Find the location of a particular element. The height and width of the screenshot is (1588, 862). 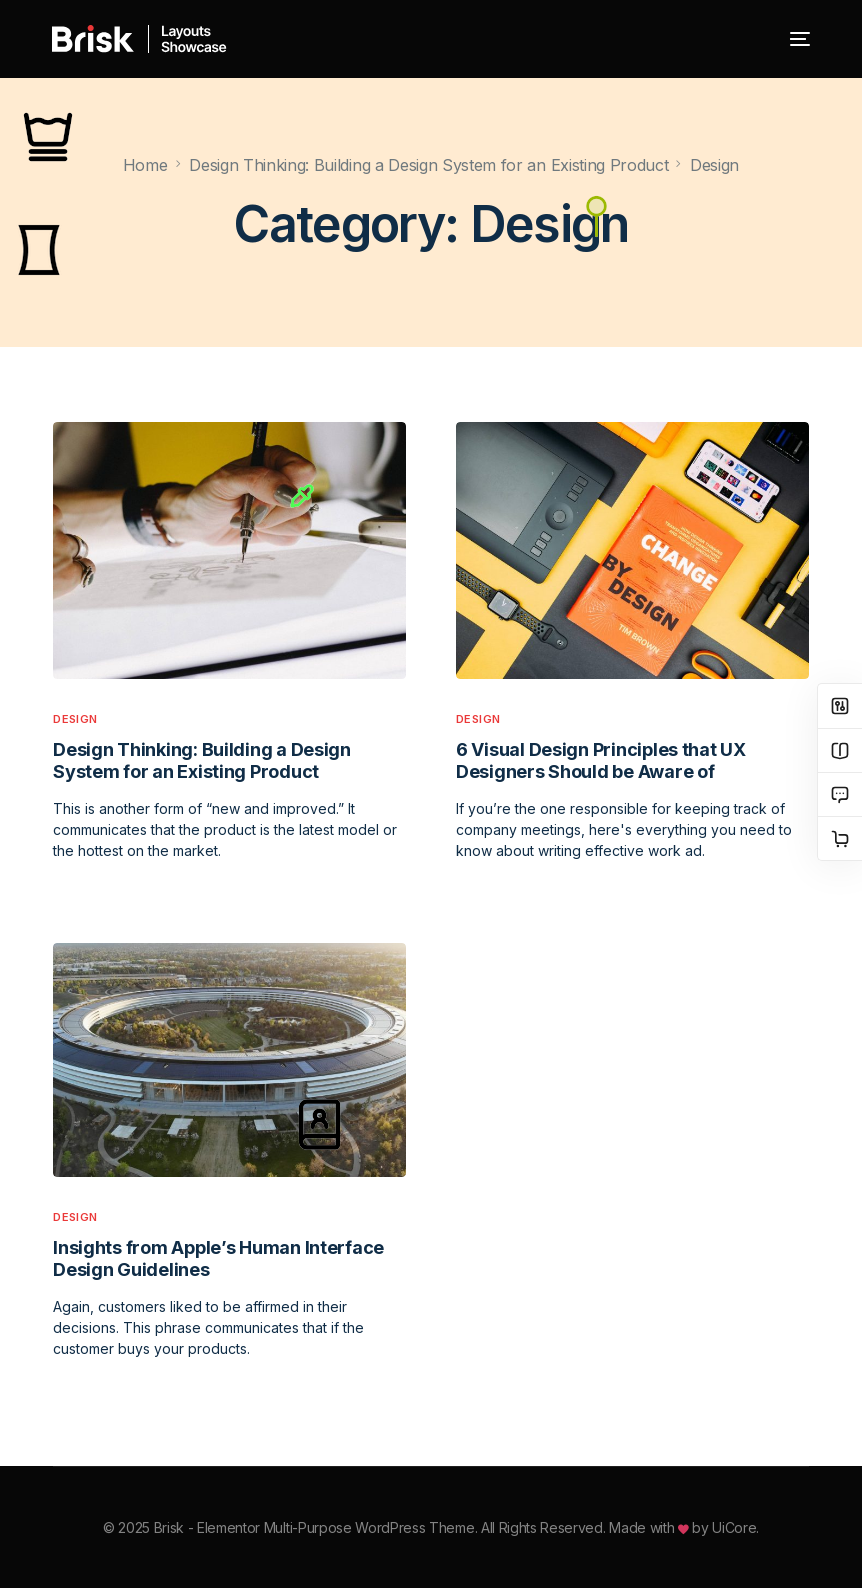

gentle wash cycle setting is located at coordinates (48, 137).